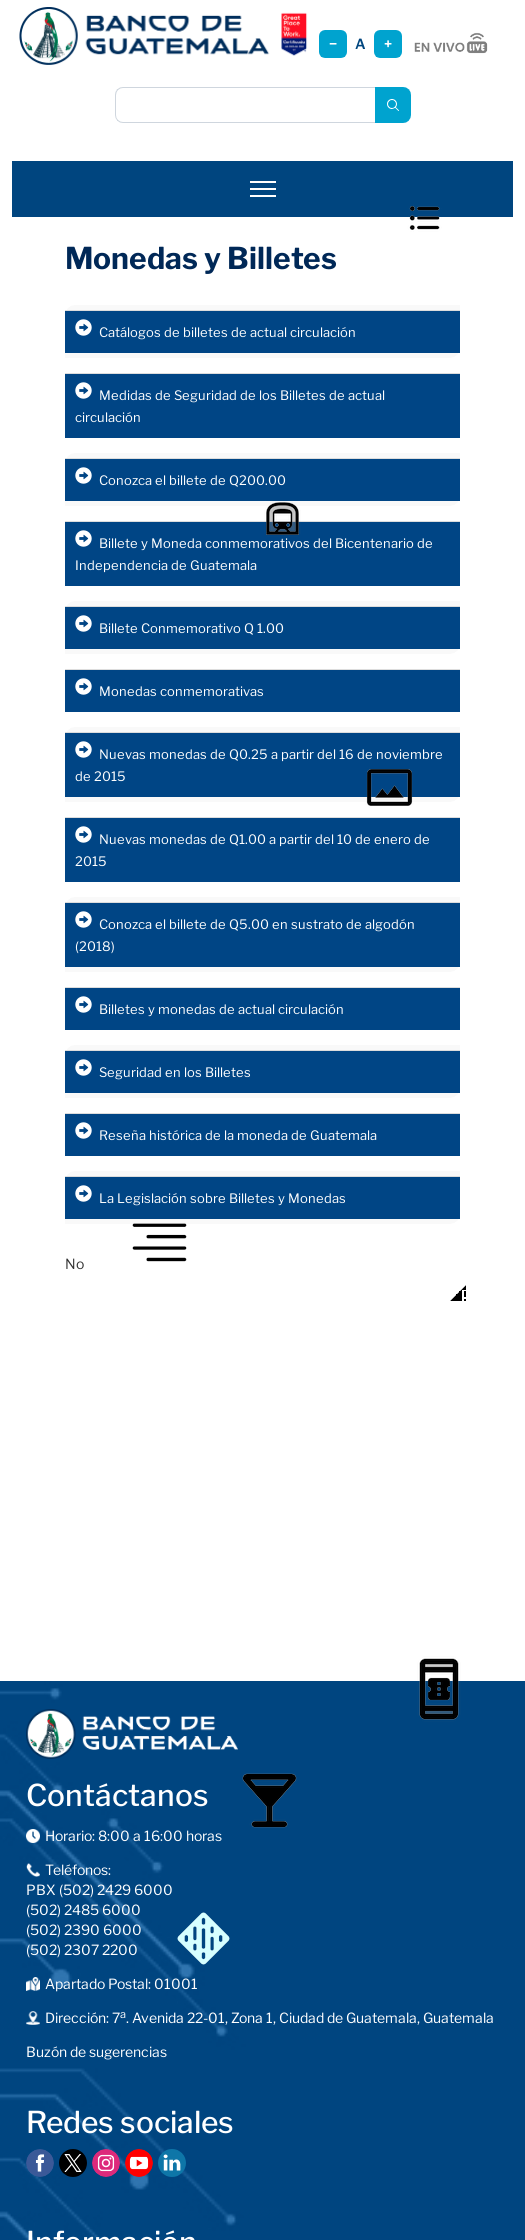 The height and width of the screenshot is (2240, 525). Describe the element at coordinates (425, 218) in the screenshot. I see `view items as a bulleted list` at that location.